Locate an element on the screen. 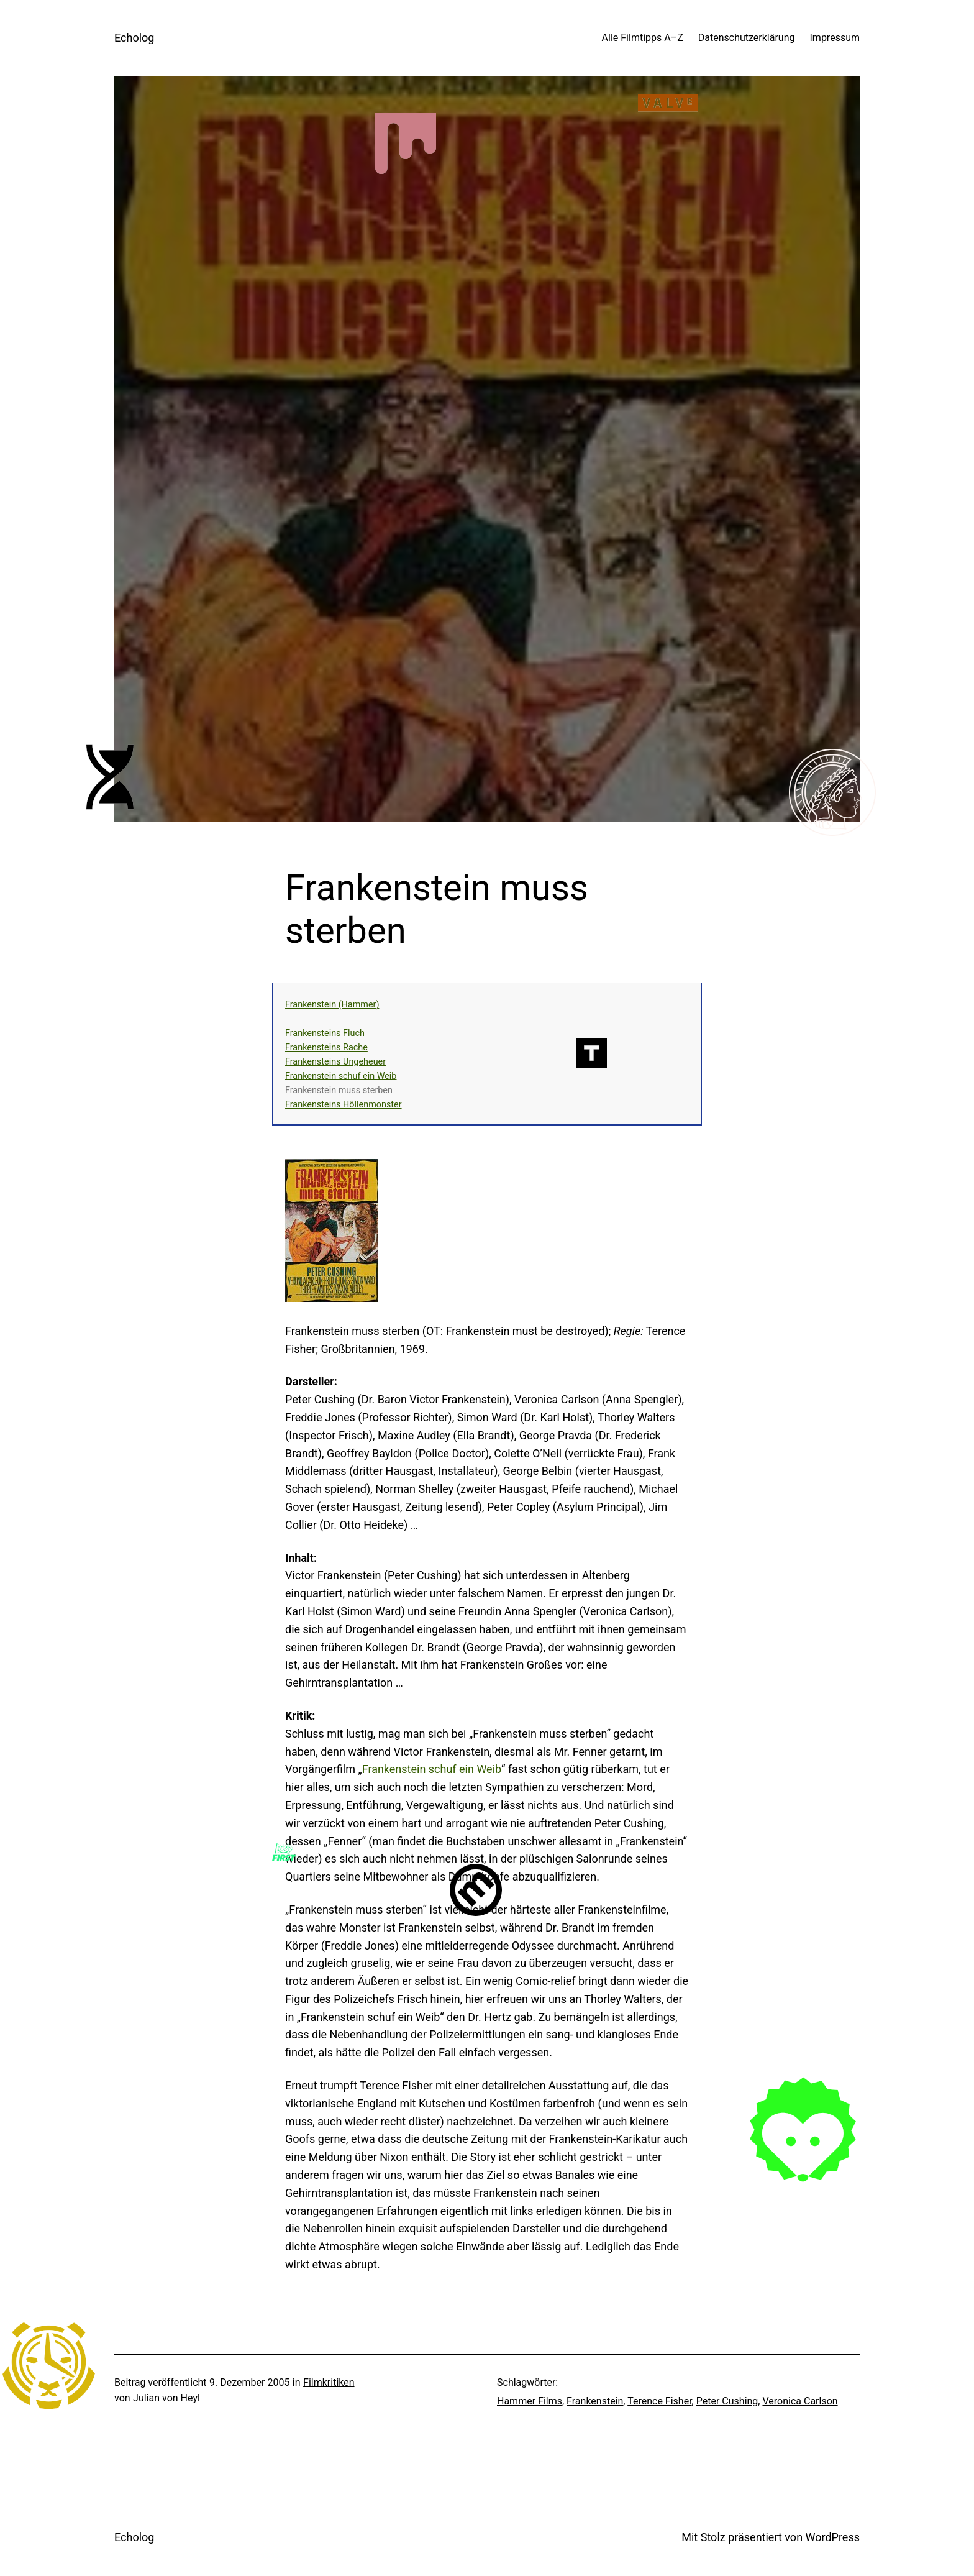 This screenshot has height=2576, width=974. open the Mix app is located at coordinates (406, 144).